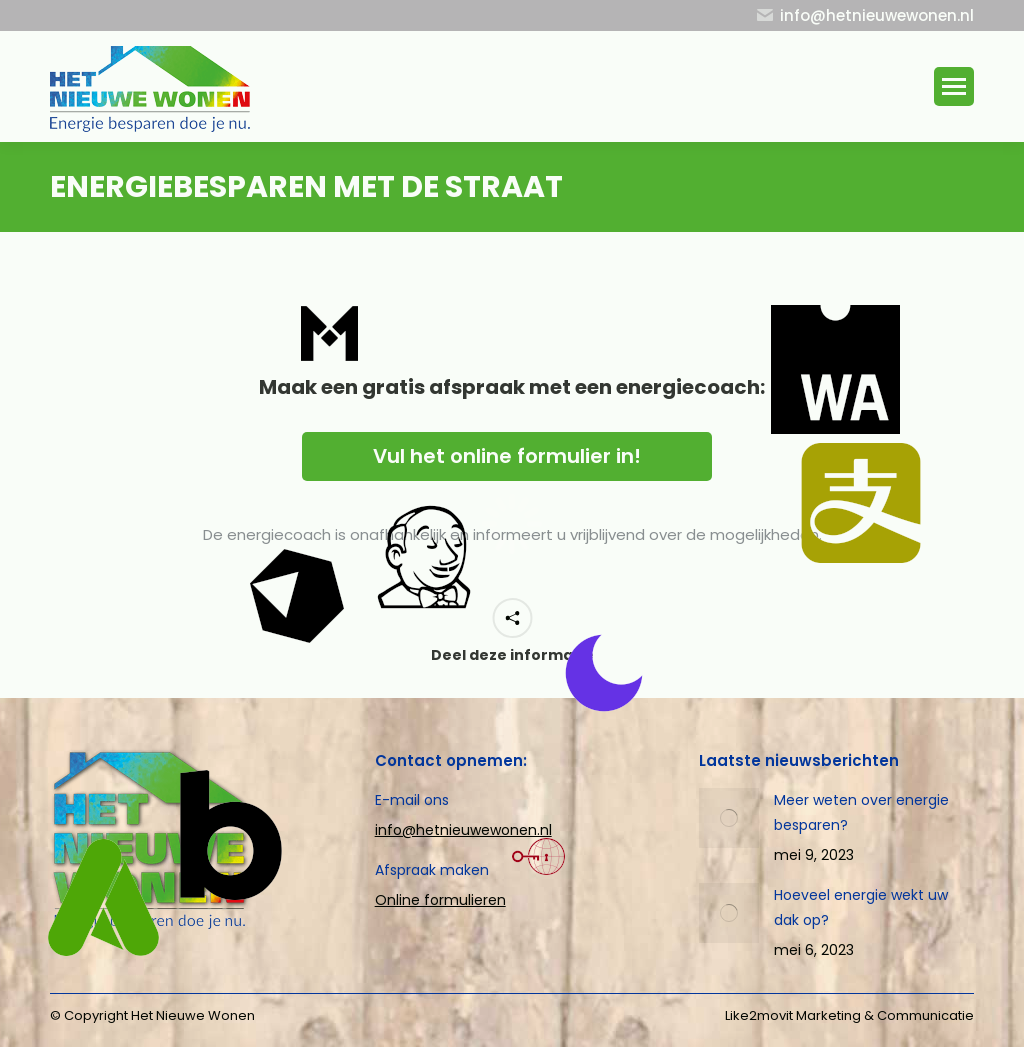 The image size is (1024, 1047). Describe the element at coordinates (538, 856) in the screenshot. I see `sign in with webauthn passwordless authentication` at that location.